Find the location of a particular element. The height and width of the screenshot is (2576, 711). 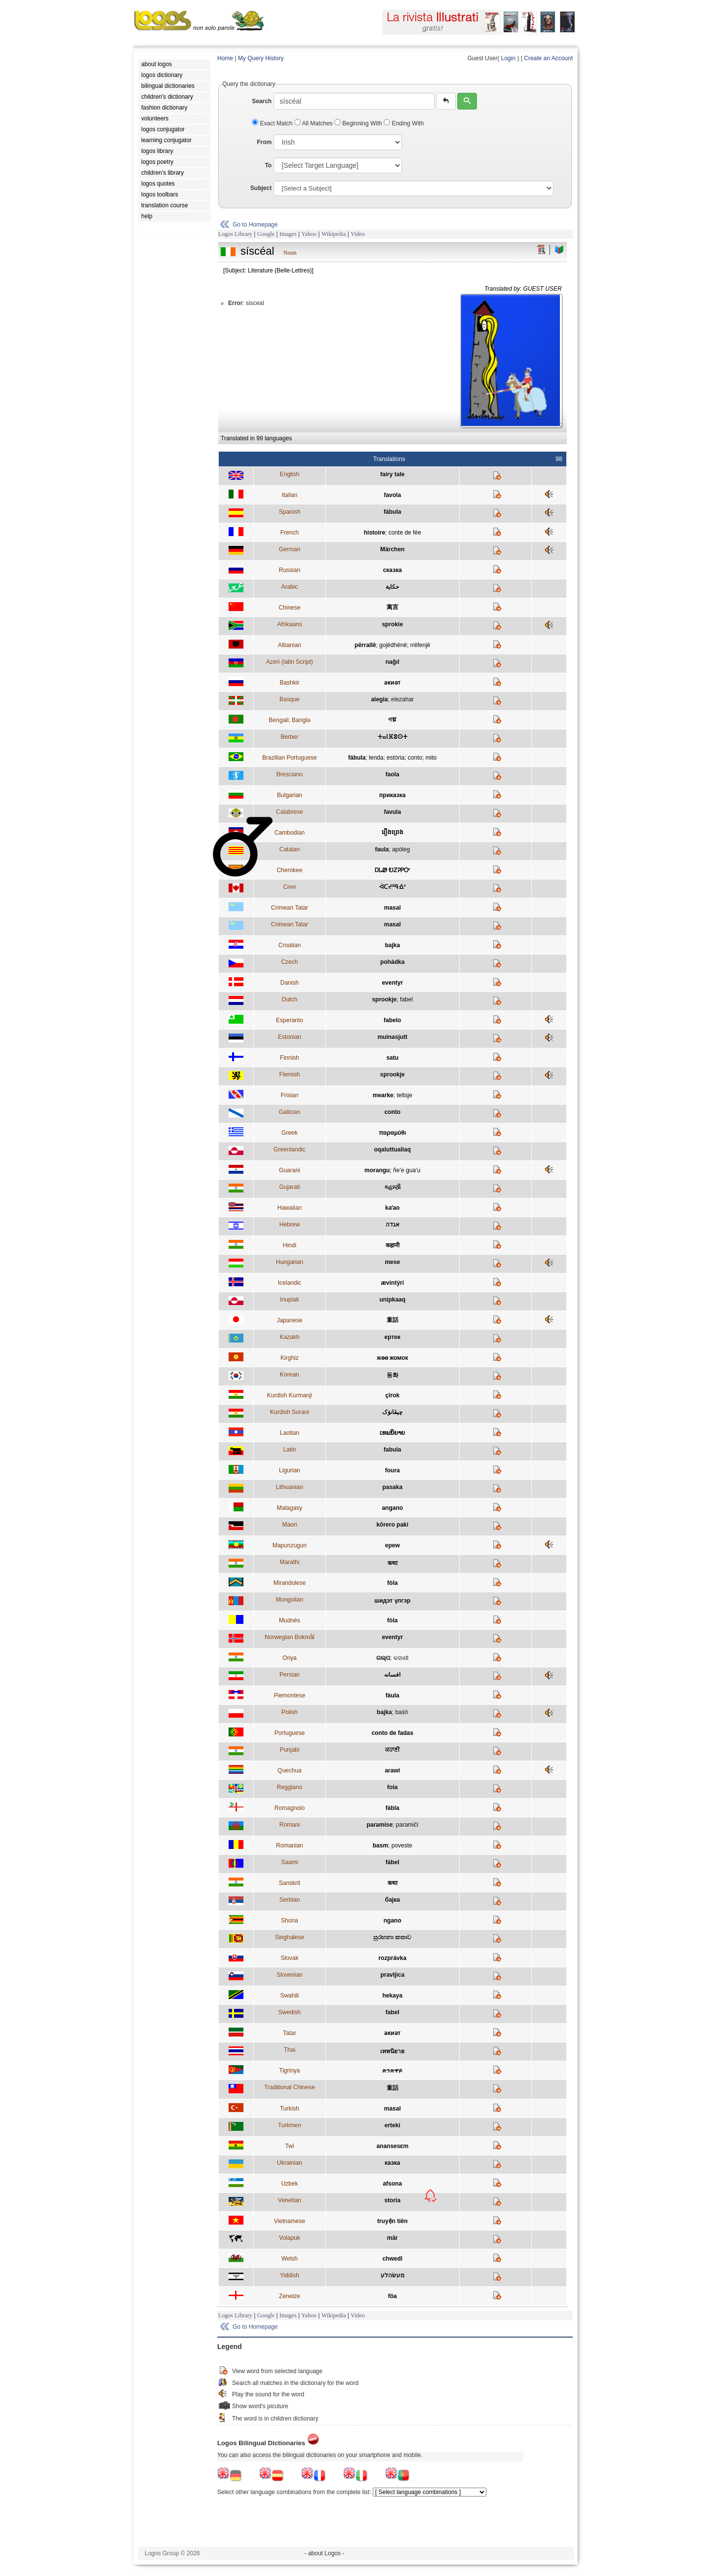

select demiboy gender identity is located at coordinates (242, 846).